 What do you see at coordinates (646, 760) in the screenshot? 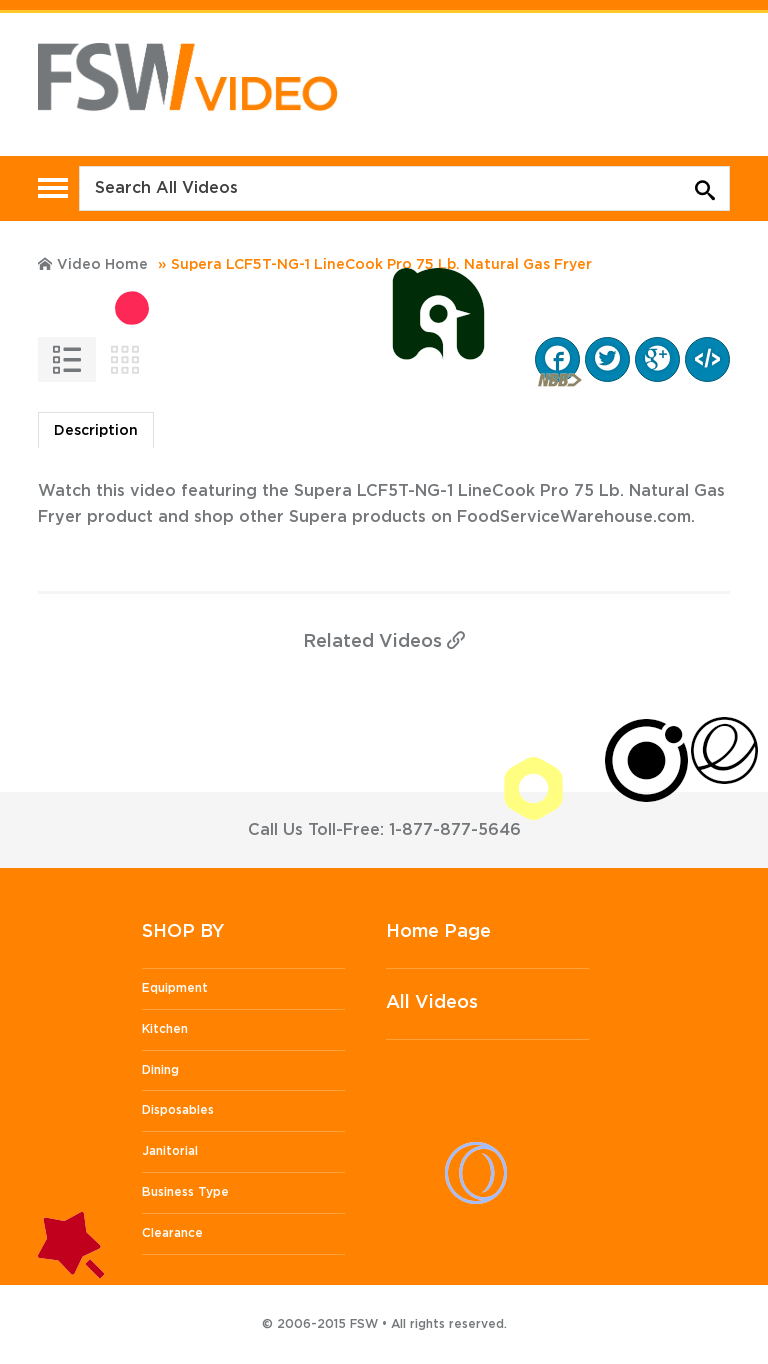
I see `ionic framework logo` at bounding box center [646, 760].